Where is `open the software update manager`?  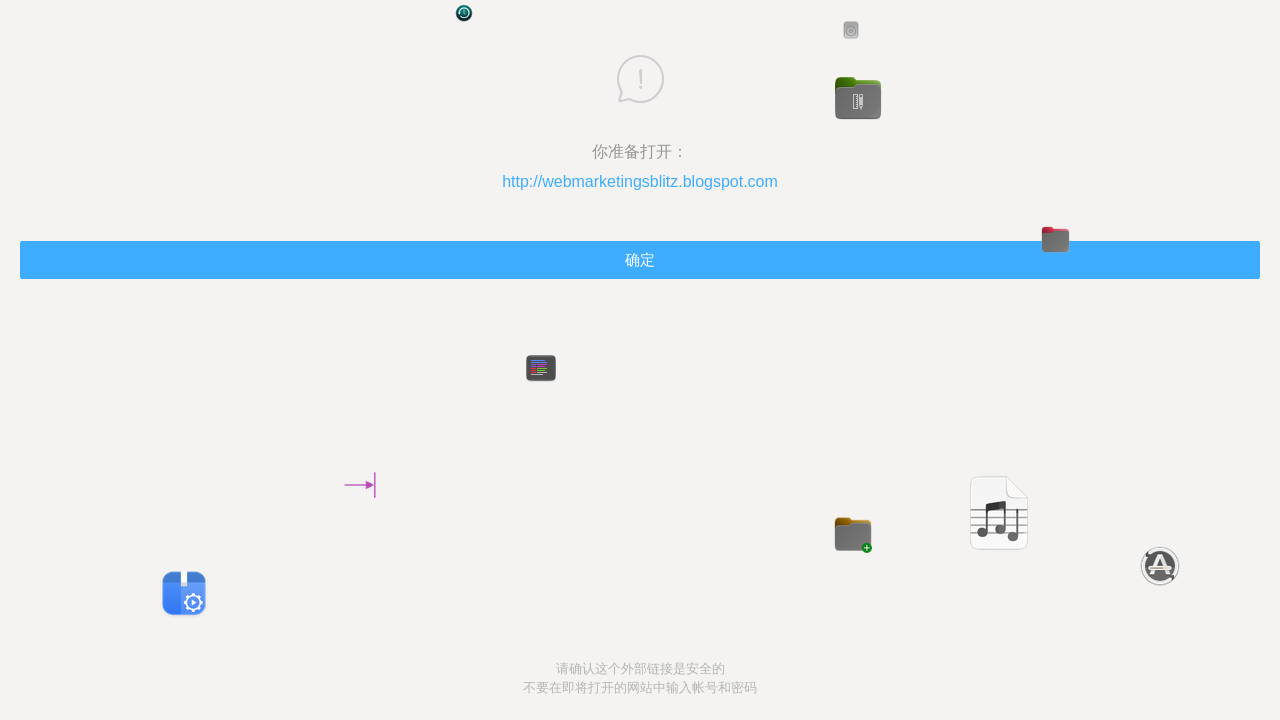
open the software update manager is located at coordinates (1160, 566).